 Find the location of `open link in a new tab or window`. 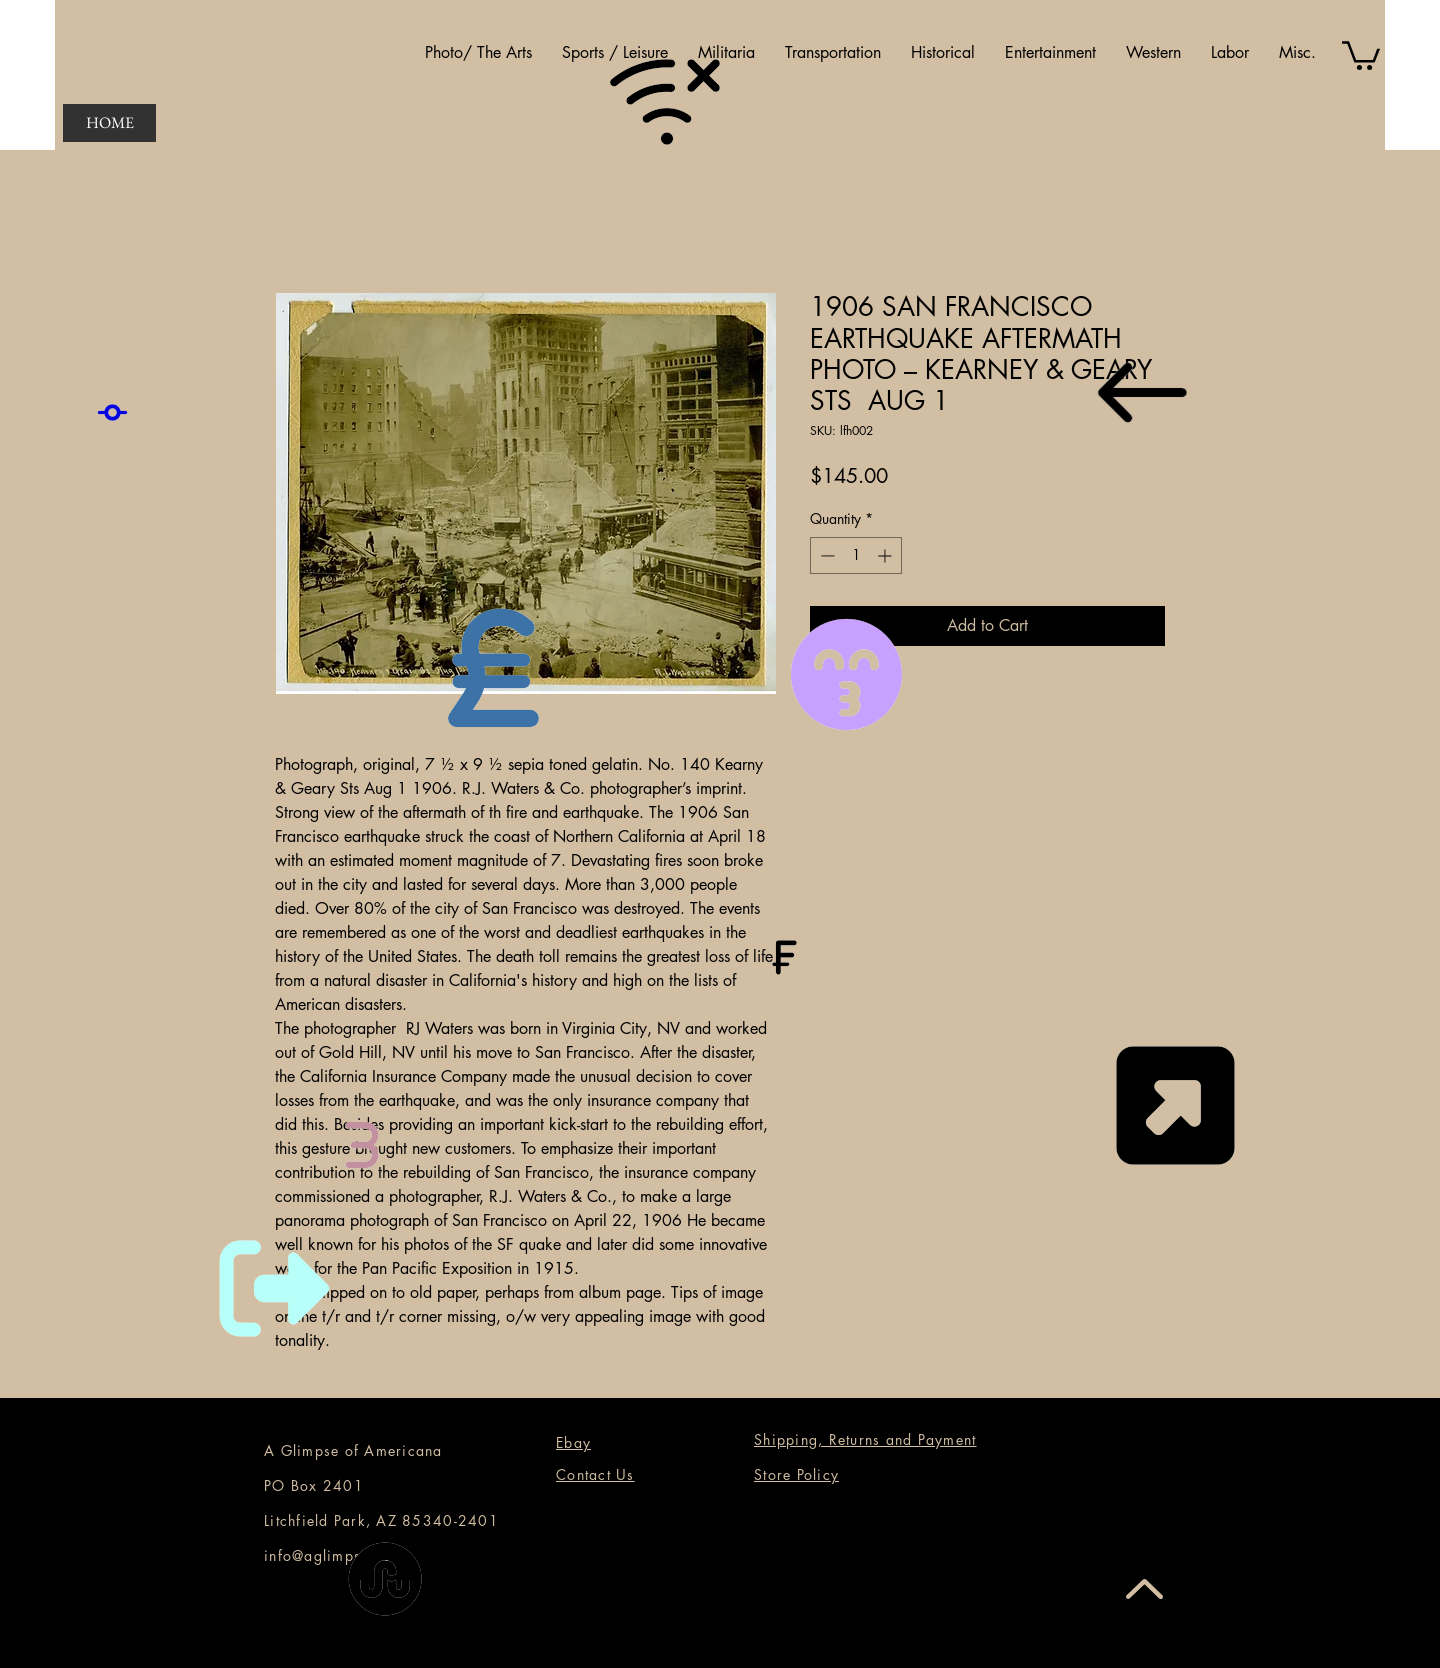

open link in a new tab or window is located at coordinates (1175, 1105).